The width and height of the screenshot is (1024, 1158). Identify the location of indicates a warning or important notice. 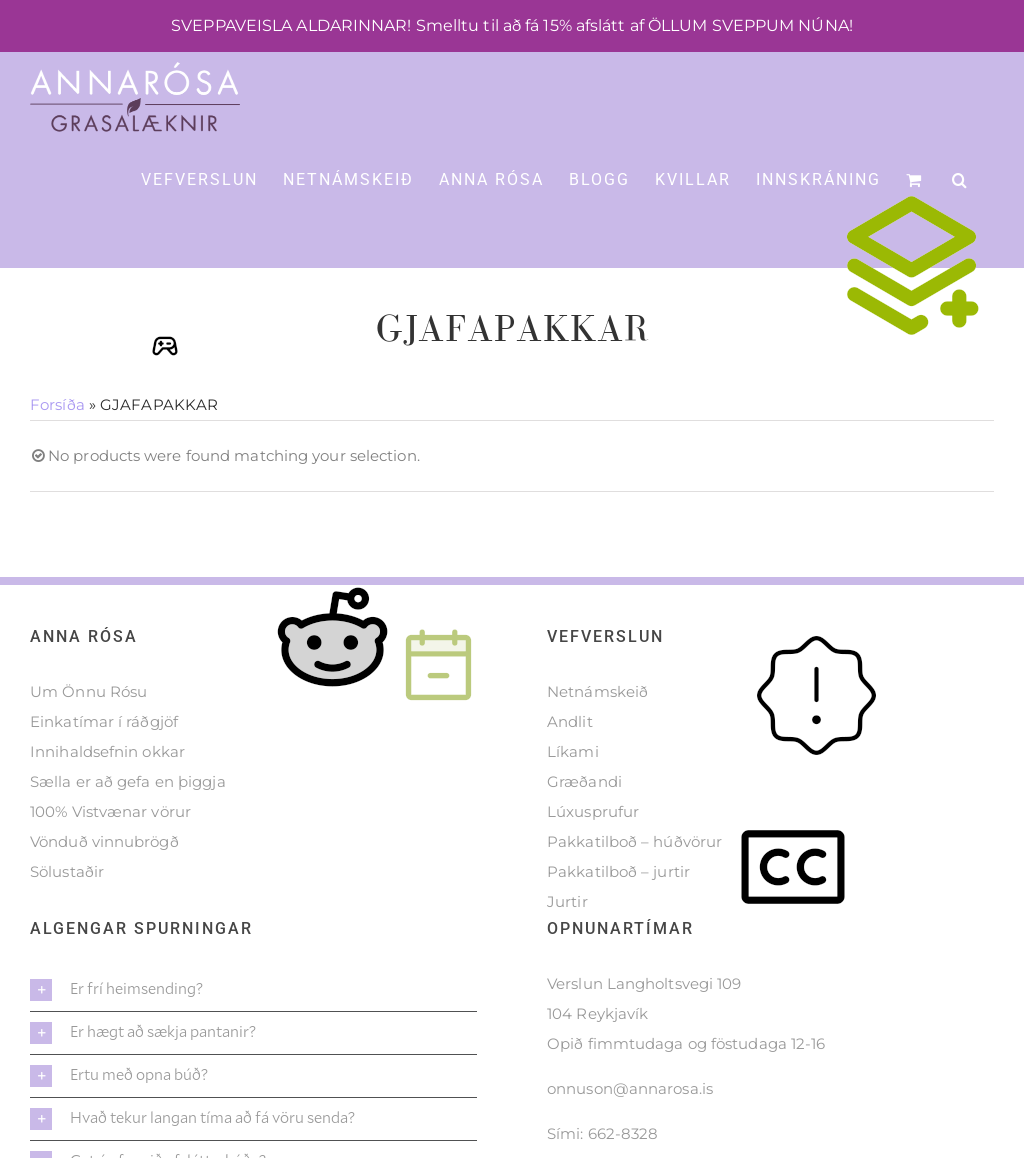
(816, 695).